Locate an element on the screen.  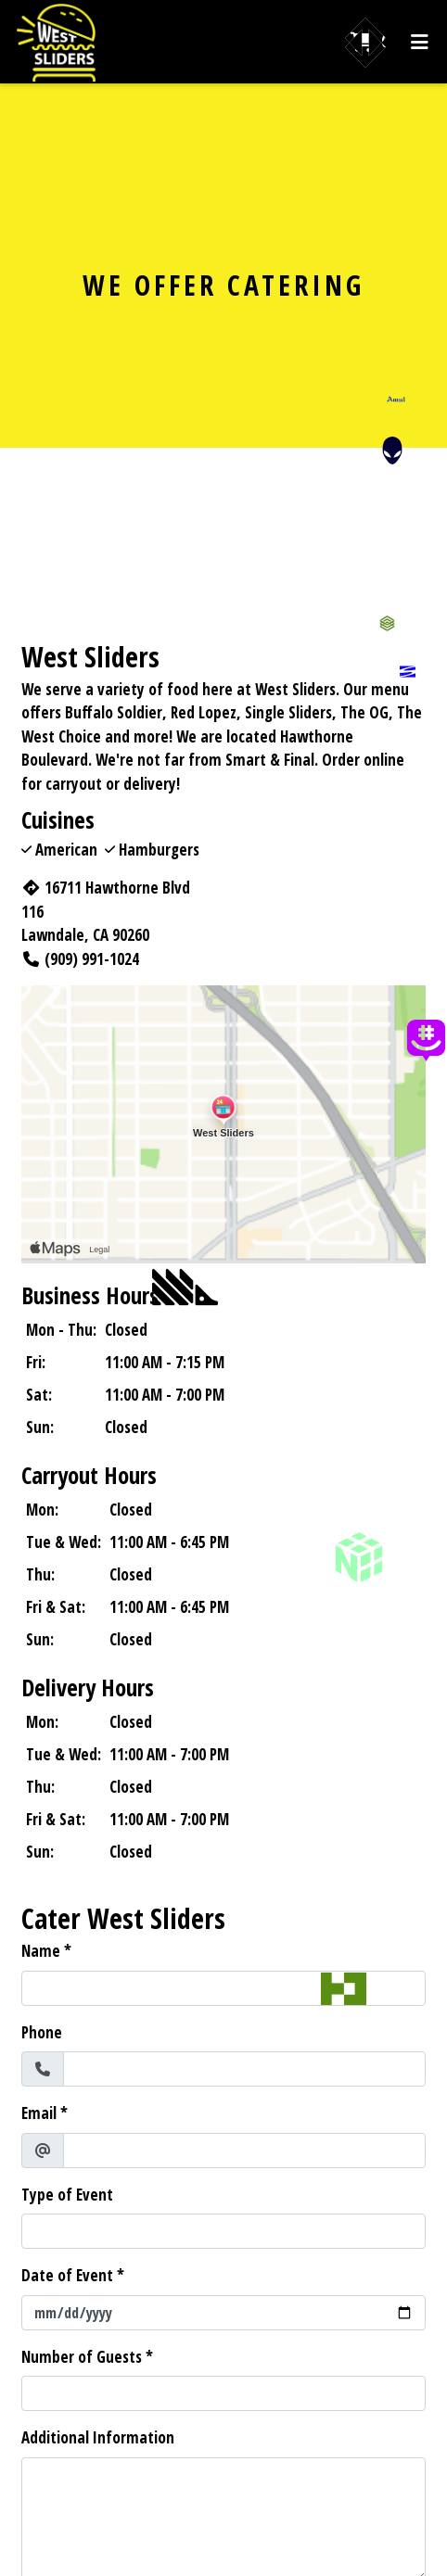
Amul brand logo is located at coordinates (396, 400).